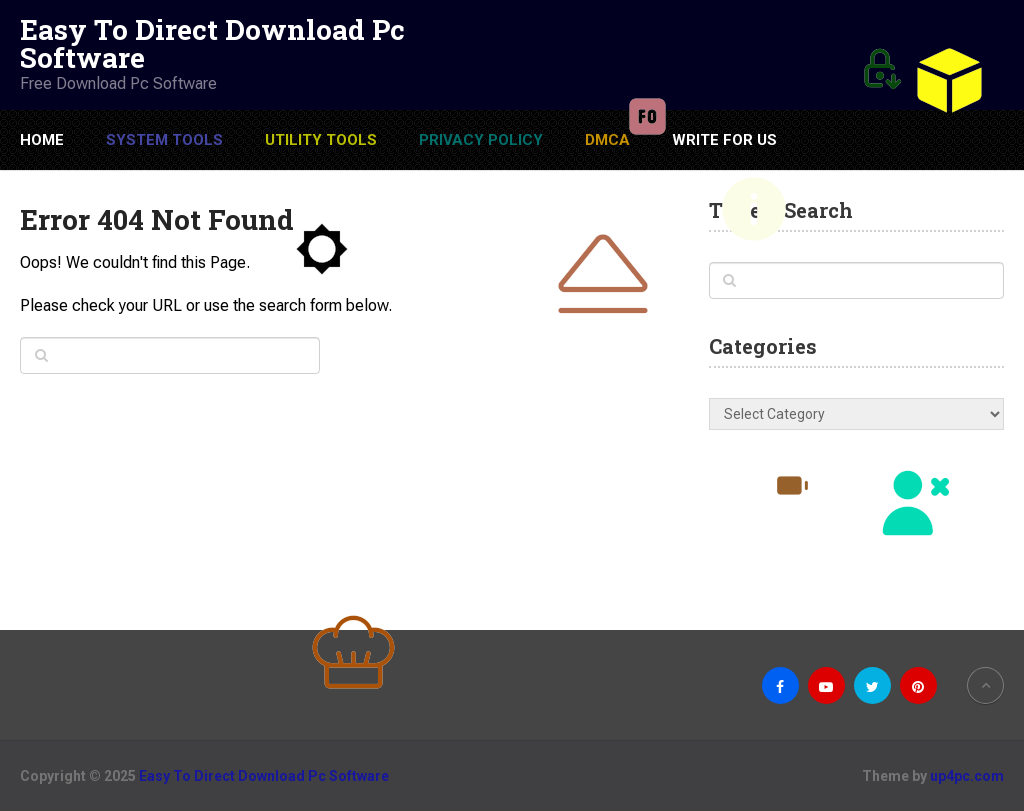  I want to click on view more information or details, so click(754, 209).